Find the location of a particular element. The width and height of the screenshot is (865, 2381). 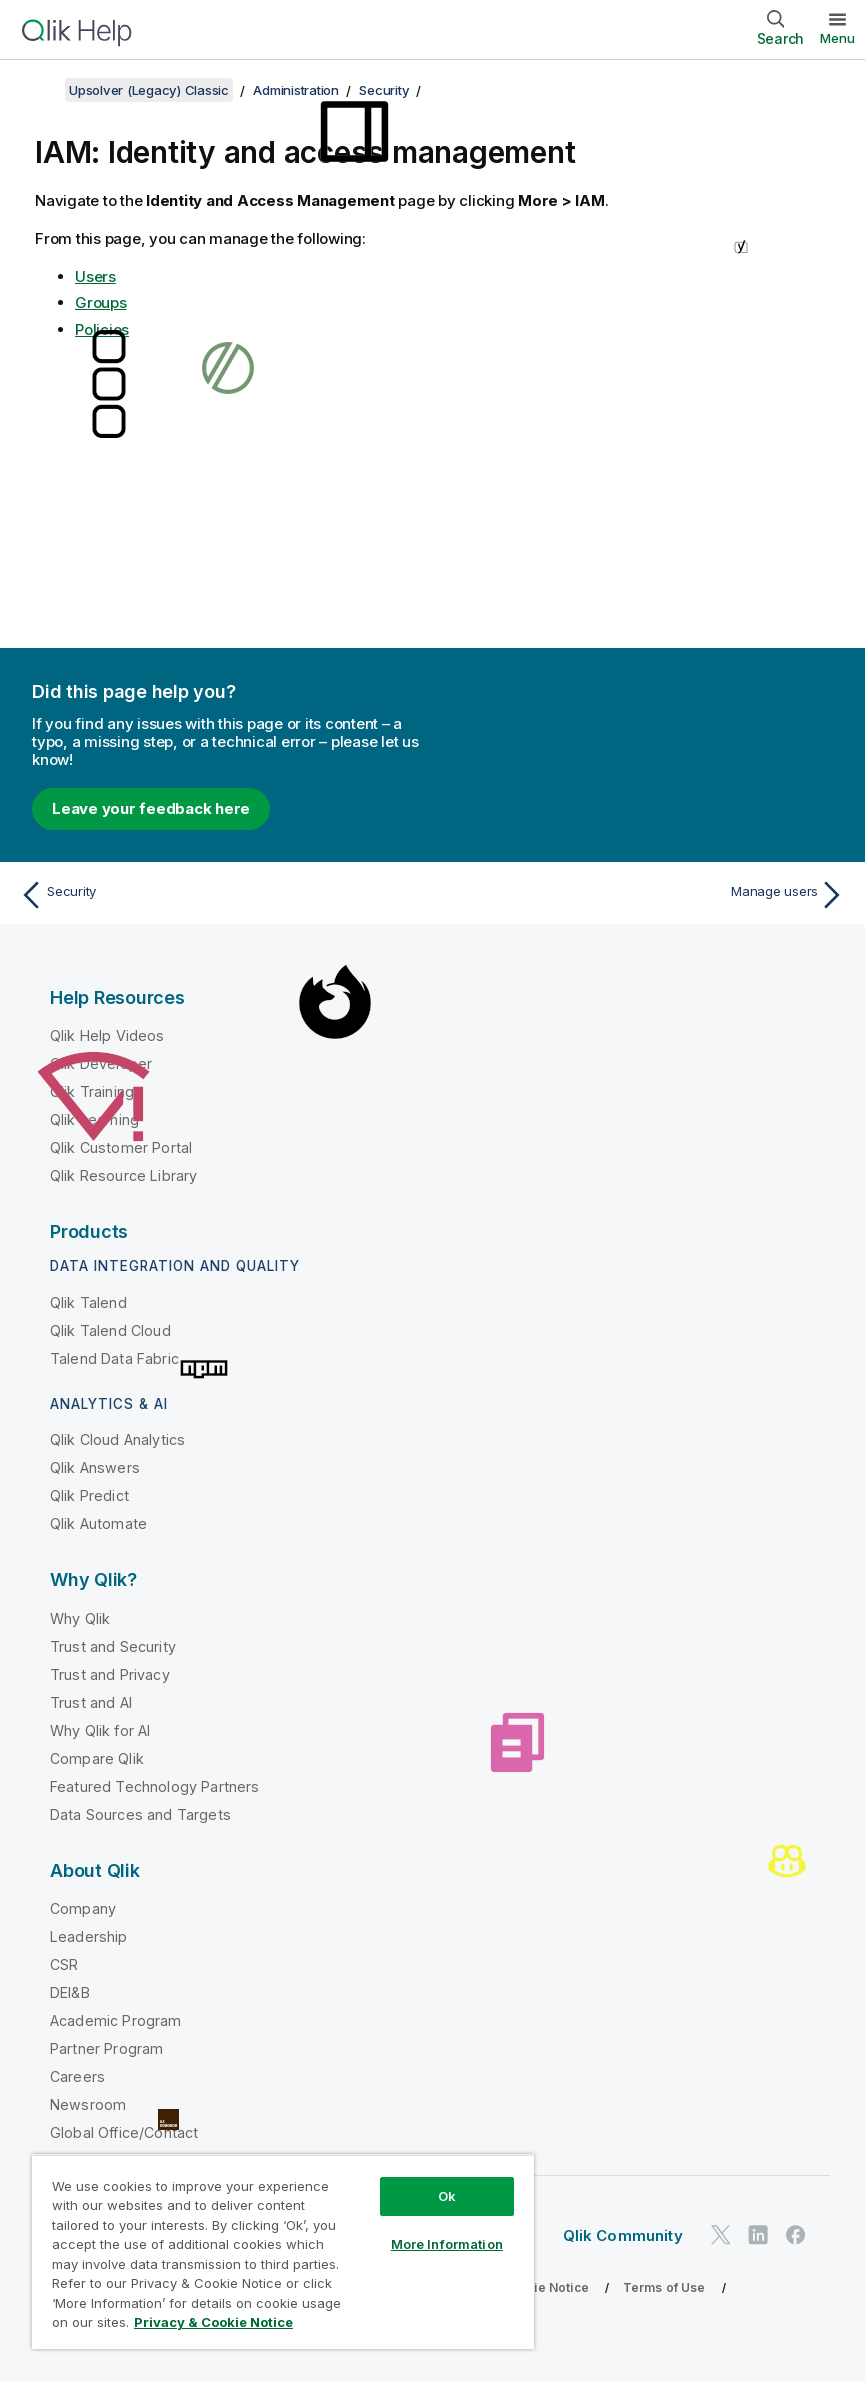

yoast SEO plugin logo is located at coordinates (741, 247).